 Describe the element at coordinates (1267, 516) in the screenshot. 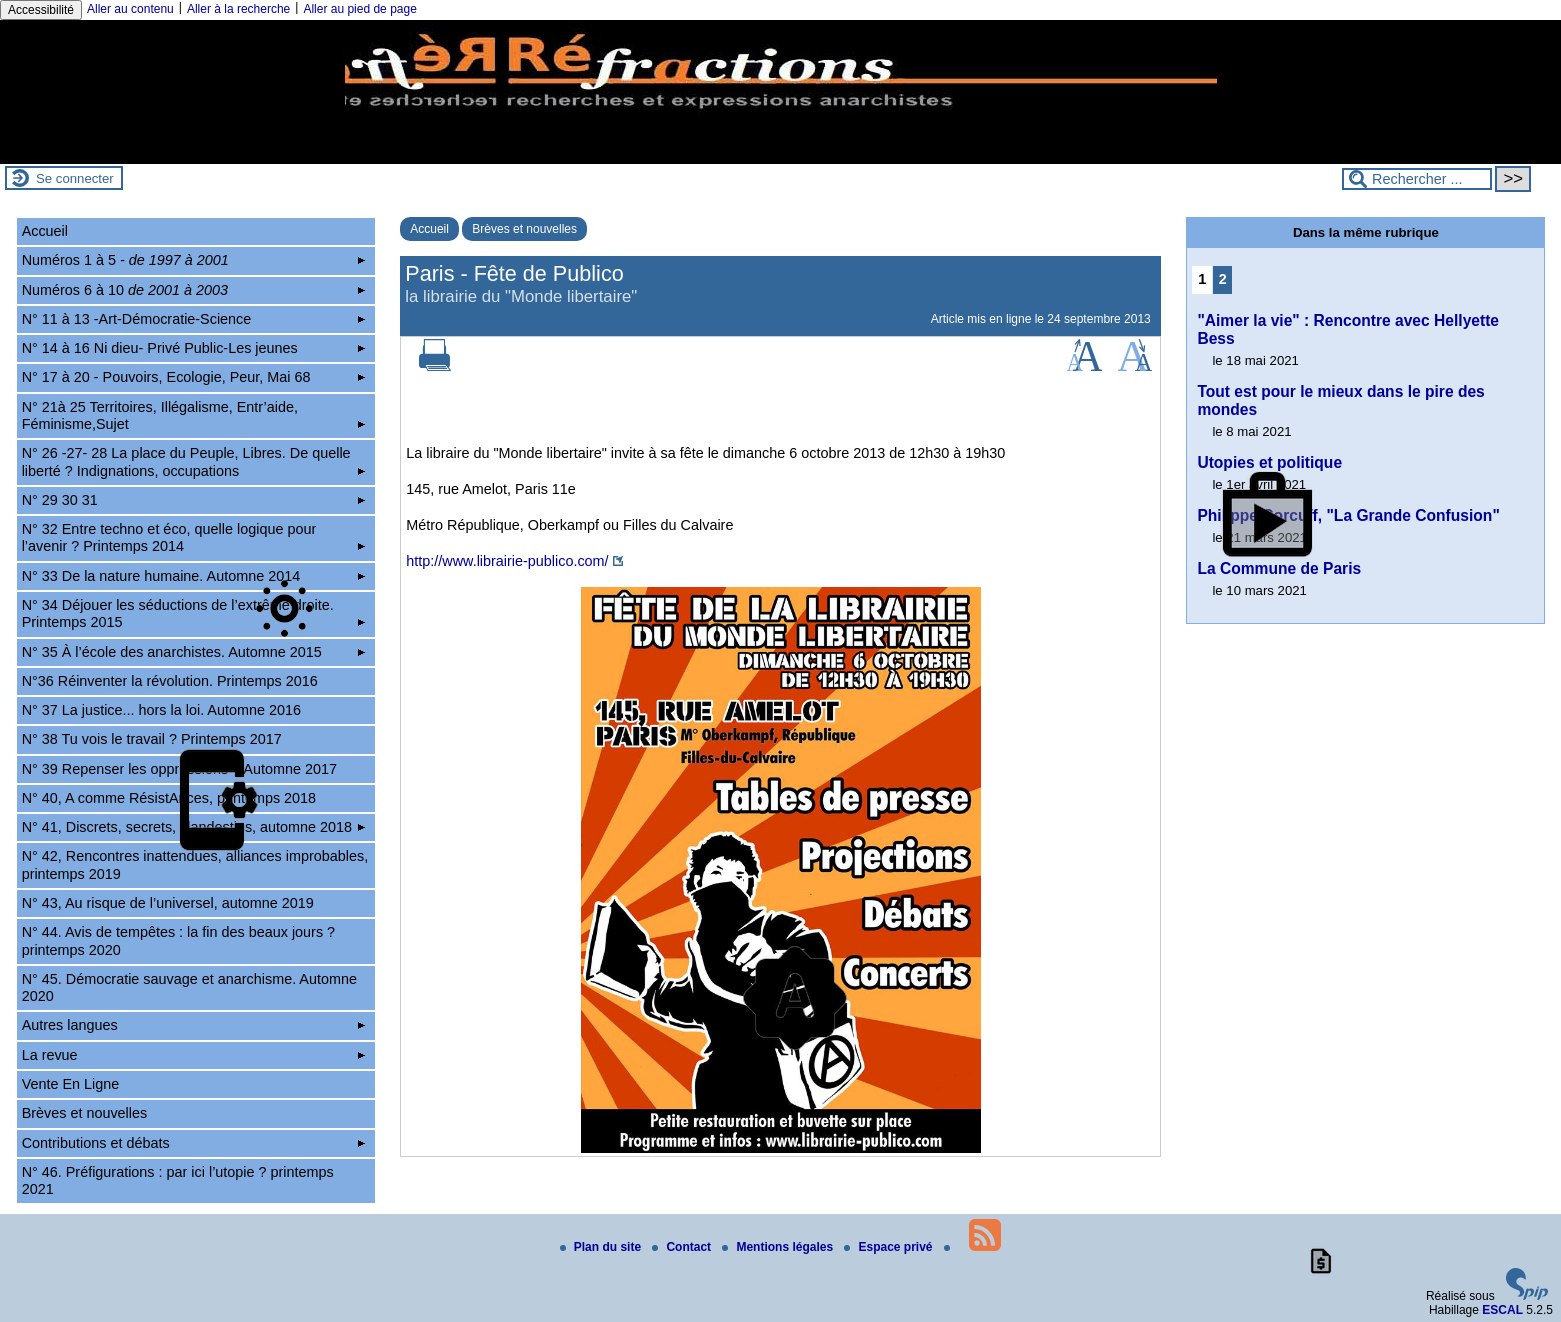

I see `open the app store or marketplace` at that location.